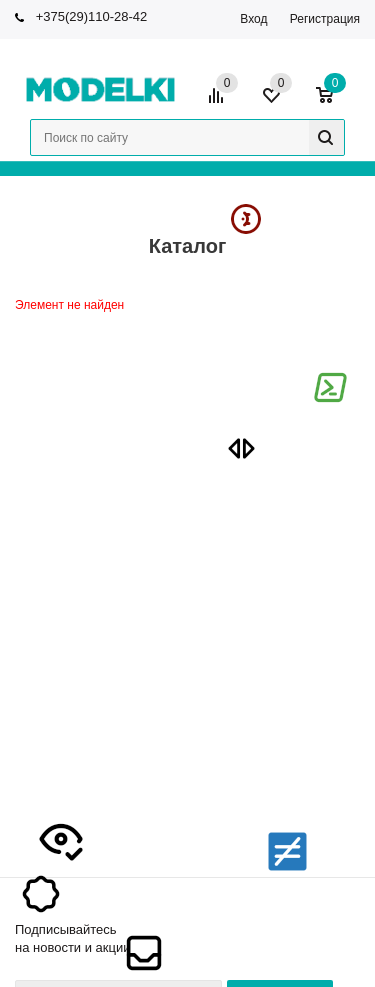 This screenshot has height=987, width=375. Describe the element at coordinates (61, 839) in the screenshot. I see `mark item as viewed or read` at that location.